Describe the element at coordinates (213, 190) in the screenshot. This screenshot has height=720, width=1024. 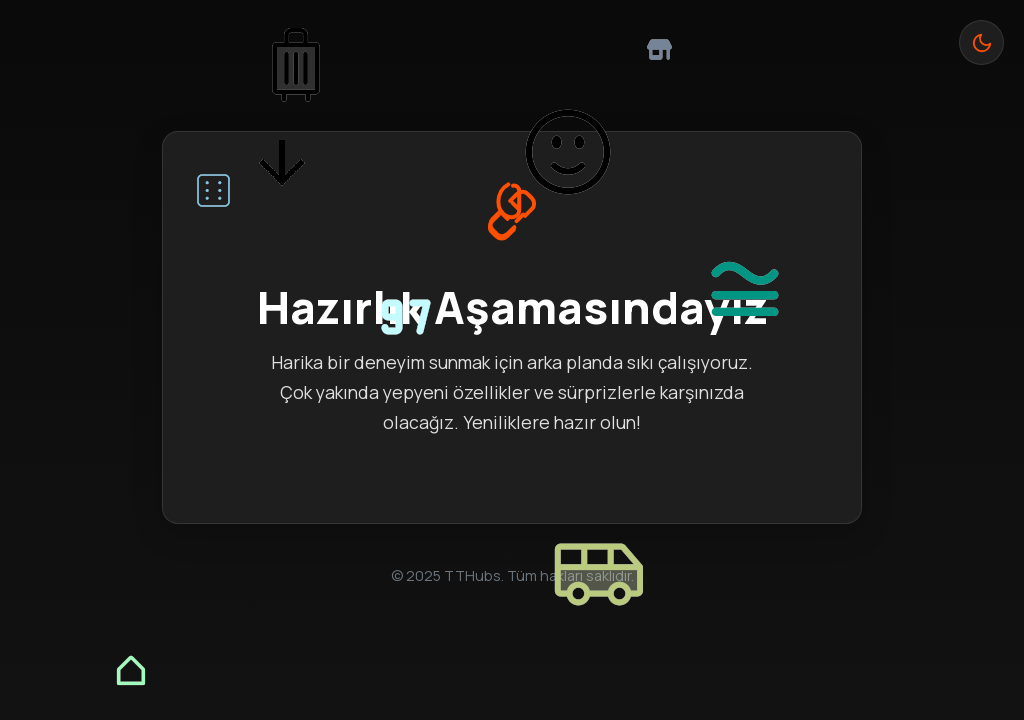
I see `randomize or shuffle content` at that location.